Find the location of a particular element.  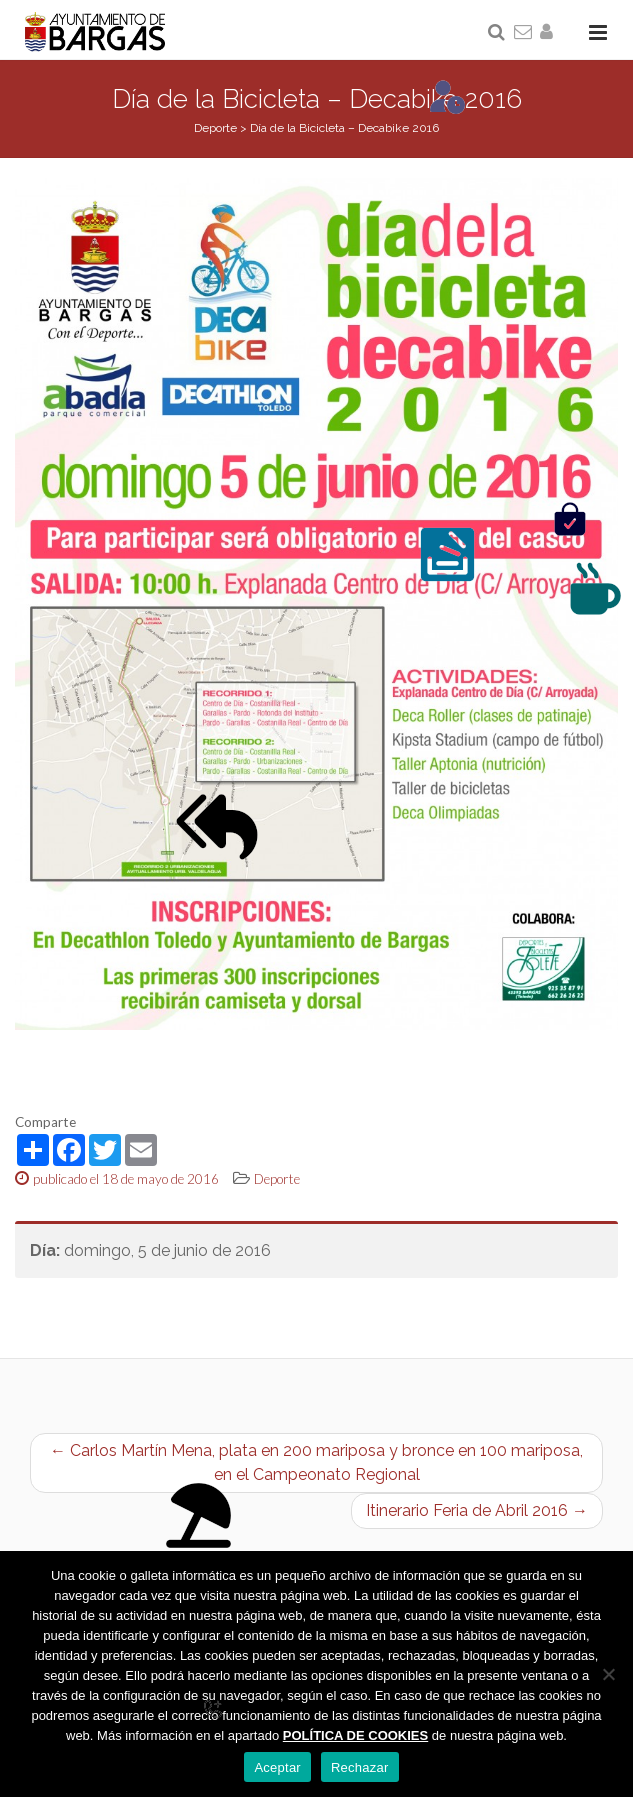

reply all to an email or message is located at coordinates (217, 828).